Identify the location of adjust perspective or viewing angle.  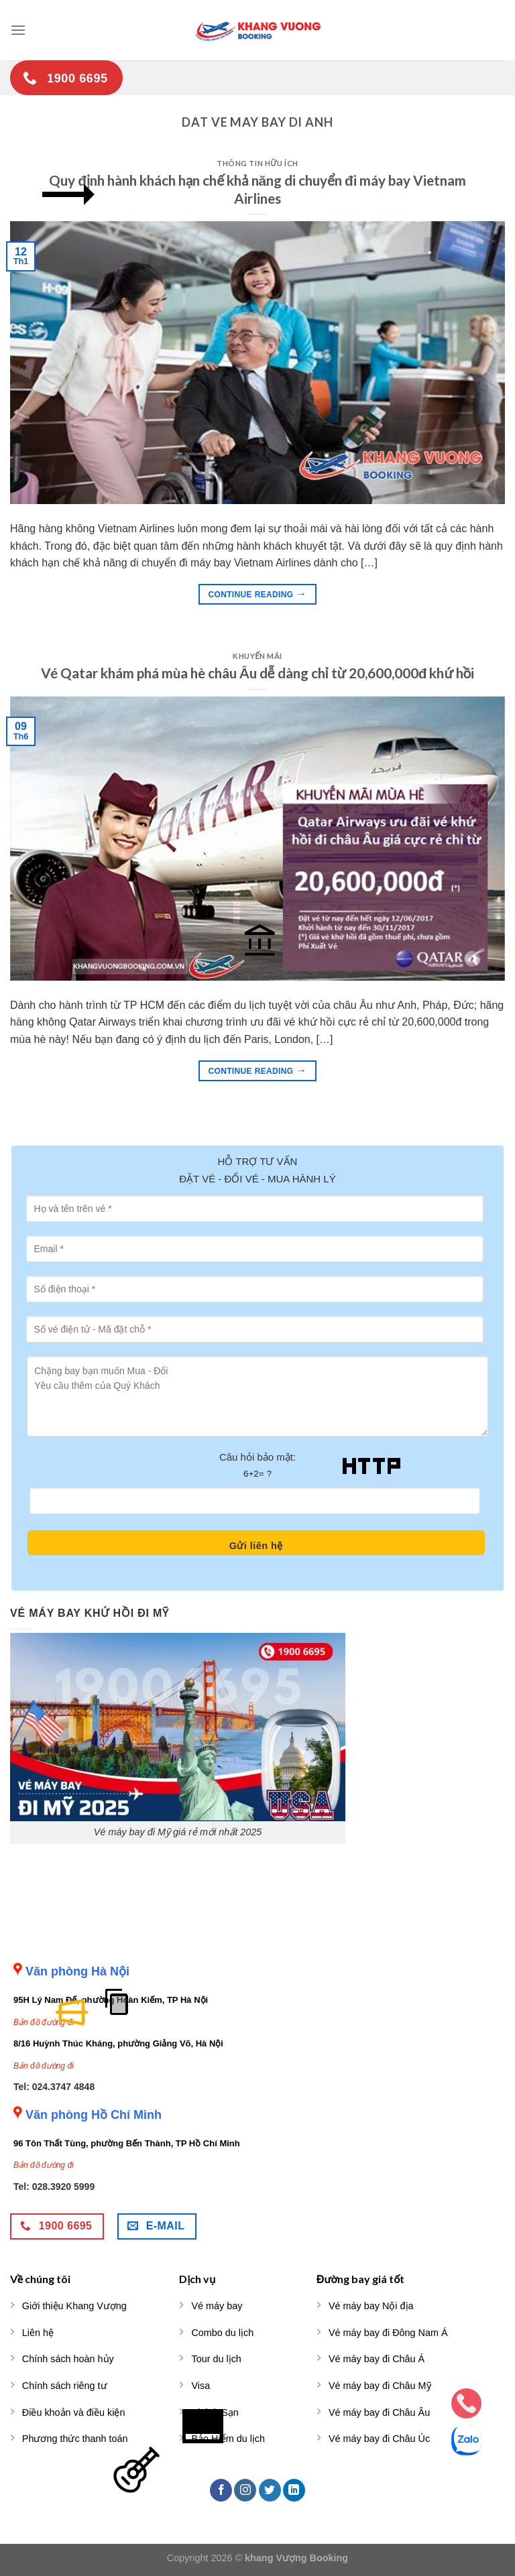
(72, 2012).